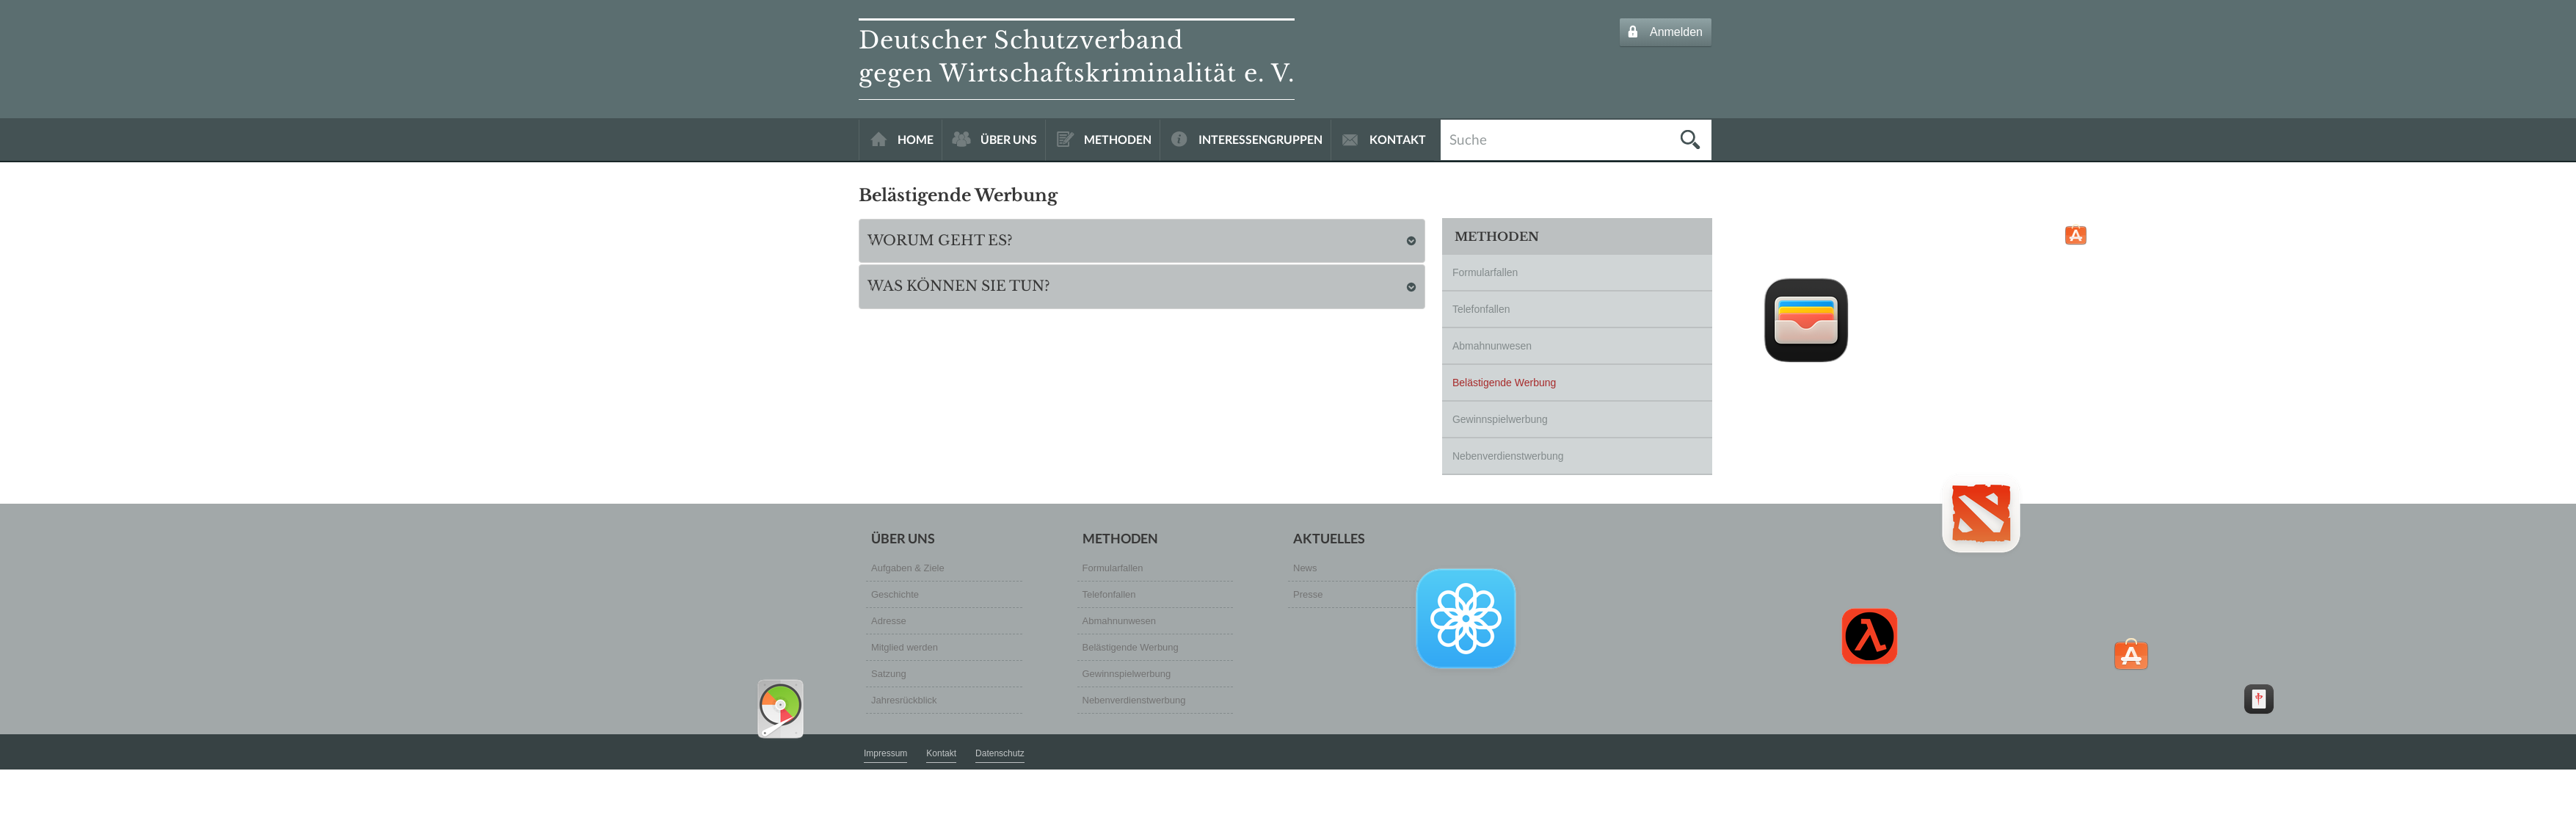 The width and height of the screenshot is (2576, 840). I want to click on launch Dota 2 game, so click(1981, 513).